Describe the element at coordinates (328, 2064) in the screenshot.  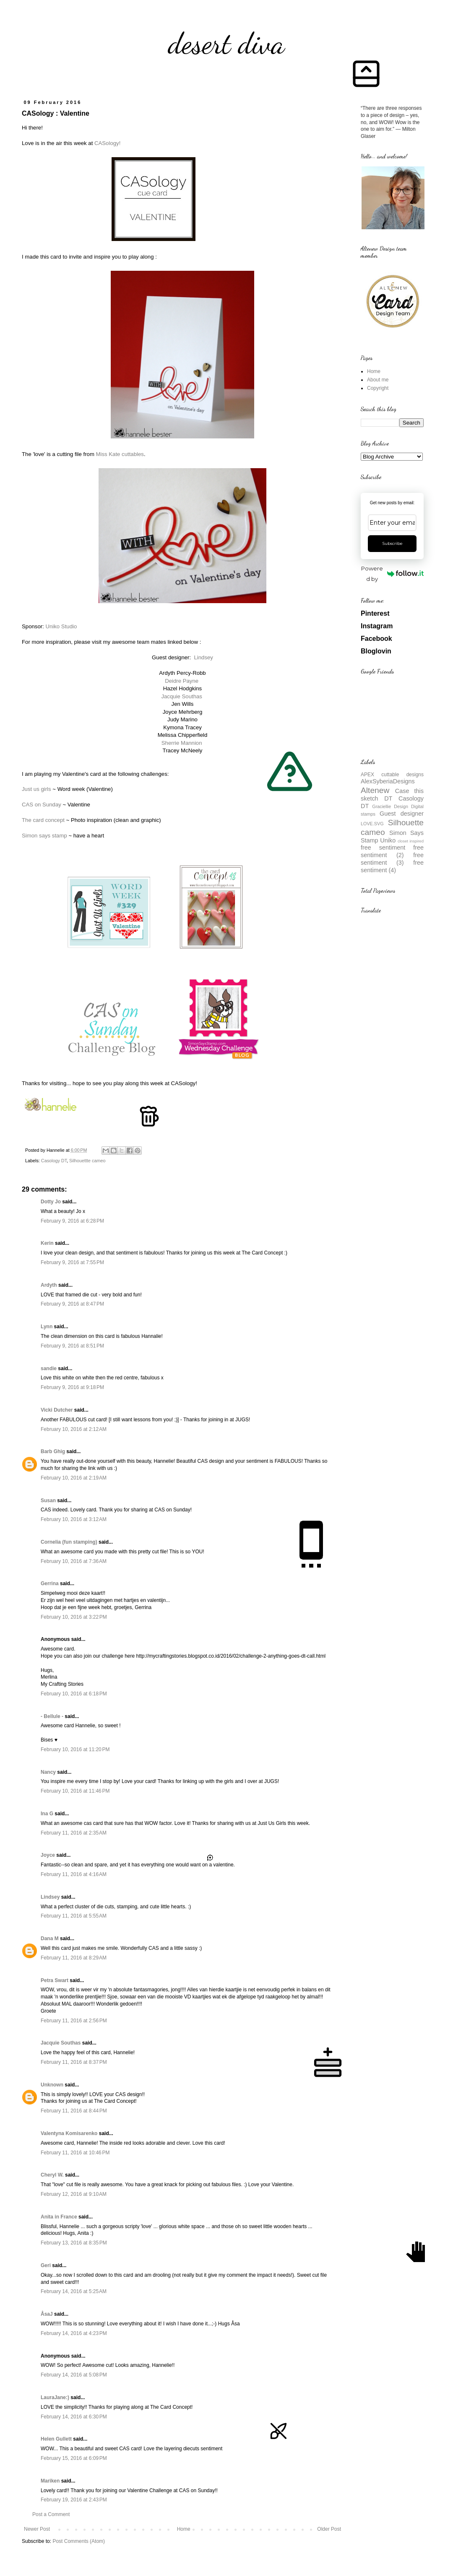
I see `add a new row above` at that location.